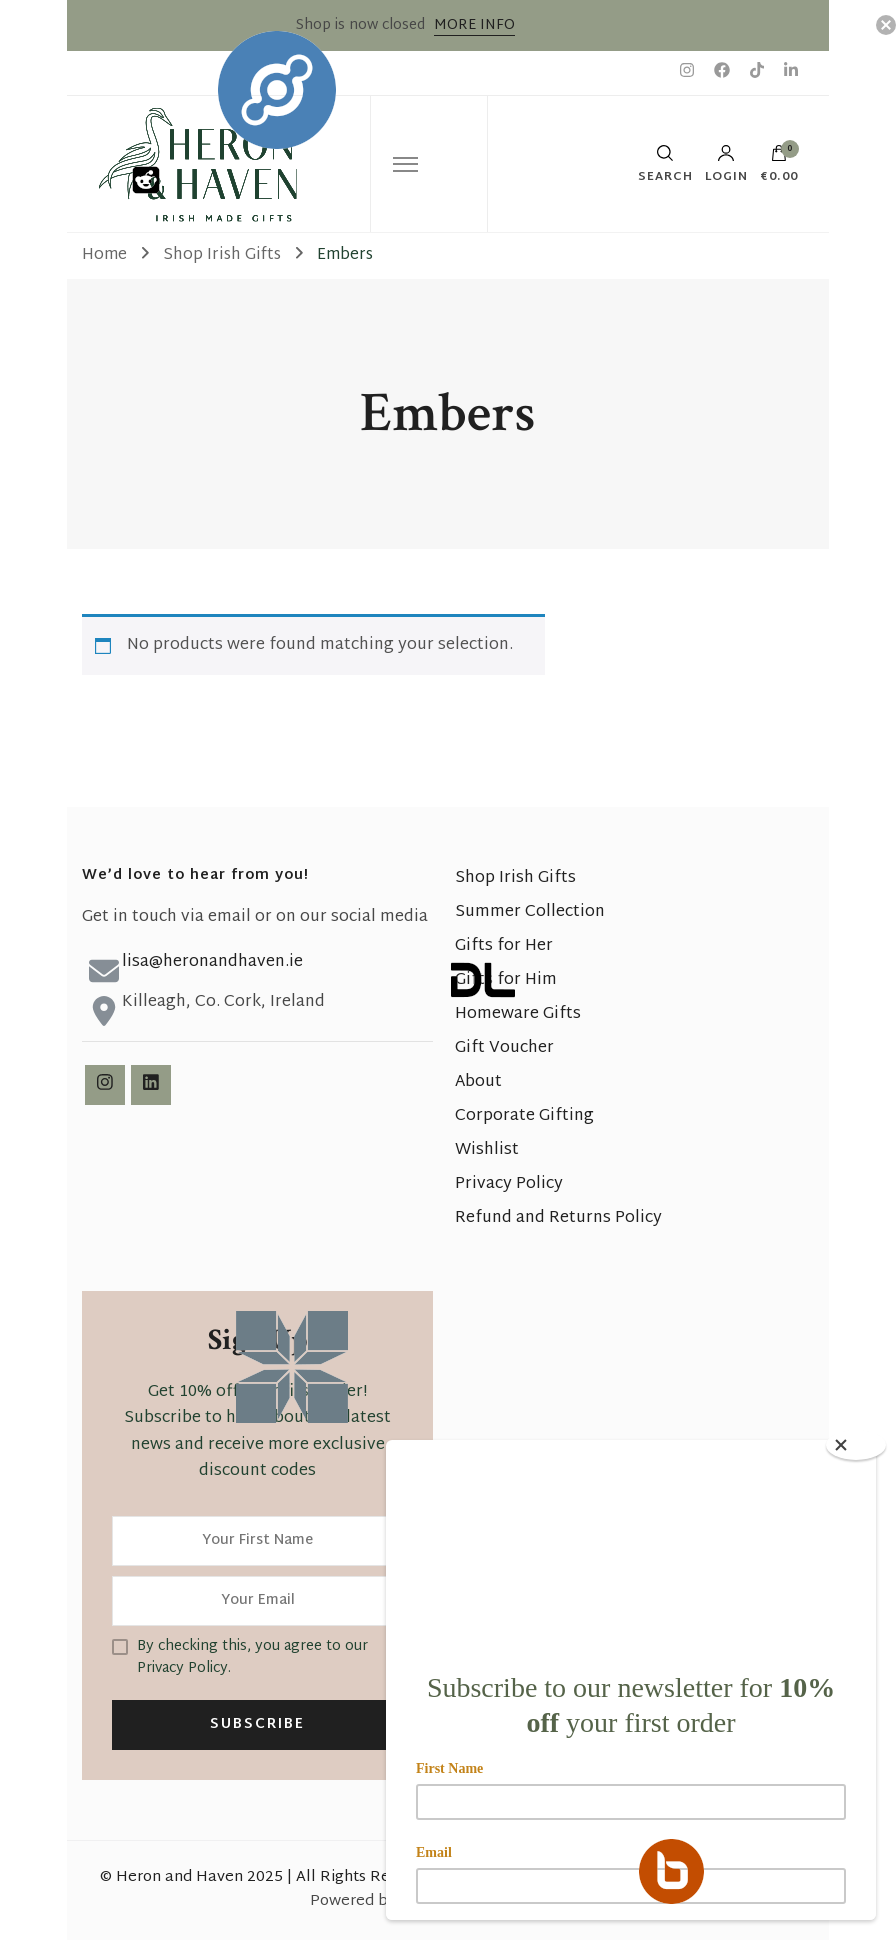 The width and height of the screenshot is (896, 1940). What do you see at coordinates (292, 1367) in the screenshot?
I see `open Code::Blocks IDE` at bounding box center [292, 1367].